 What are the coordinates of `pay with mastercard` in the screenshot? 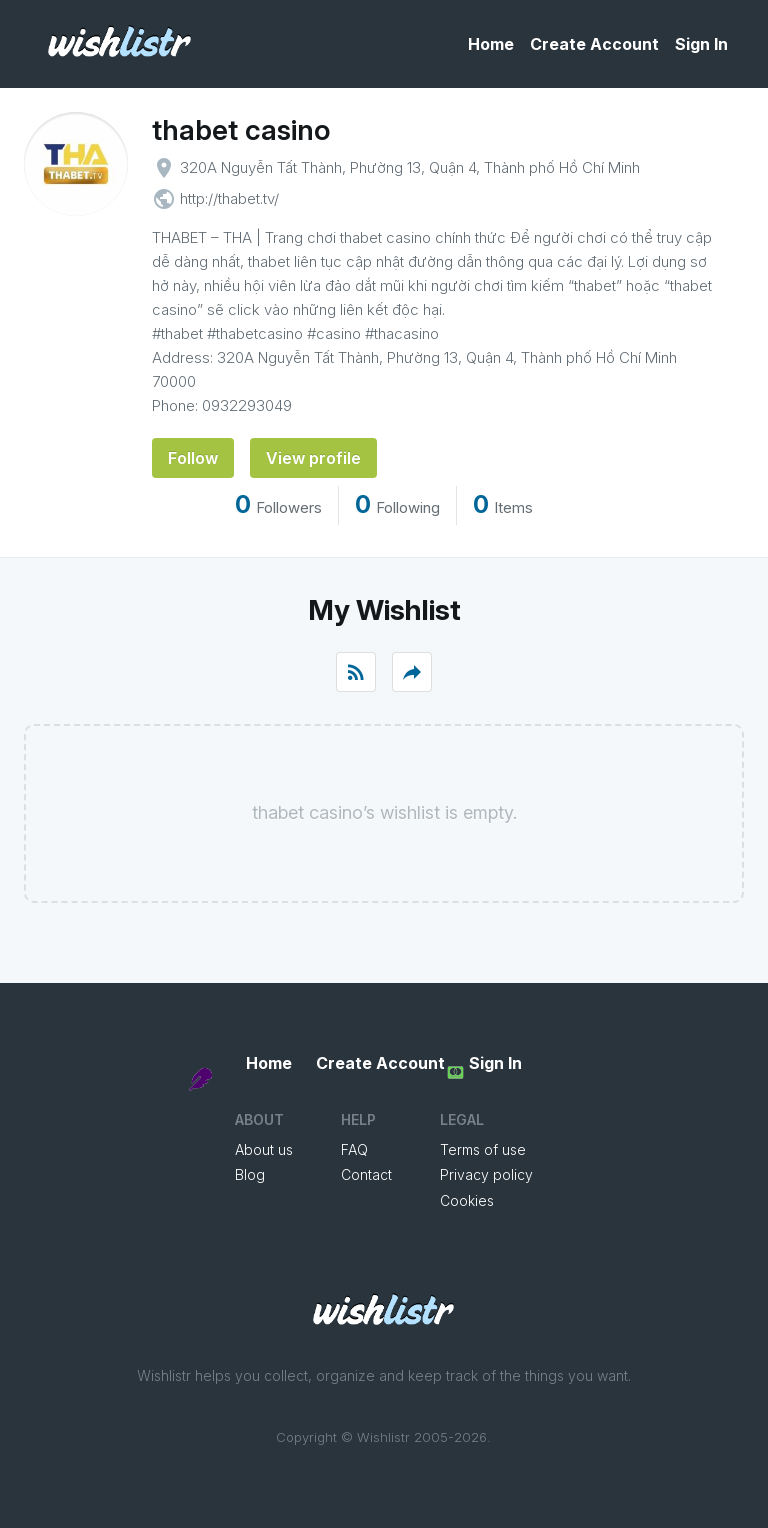 It's located at (455, 1072).